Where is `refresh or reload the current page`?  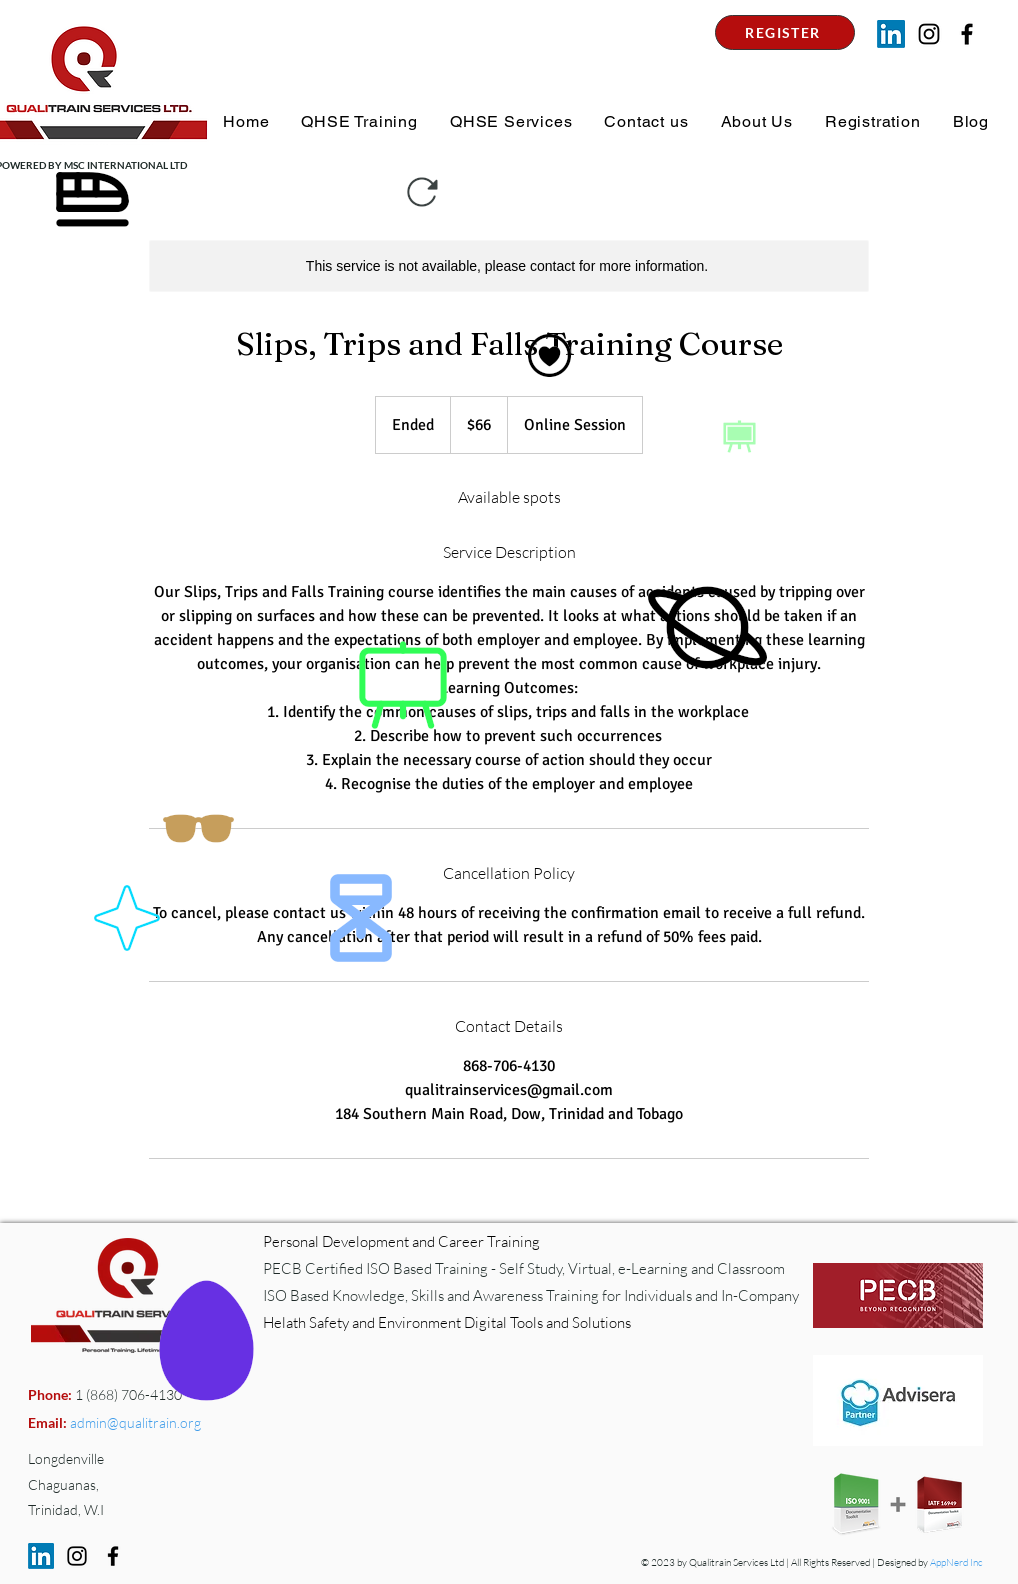
refresh or reload the current page is located at coordinates (423, 192).